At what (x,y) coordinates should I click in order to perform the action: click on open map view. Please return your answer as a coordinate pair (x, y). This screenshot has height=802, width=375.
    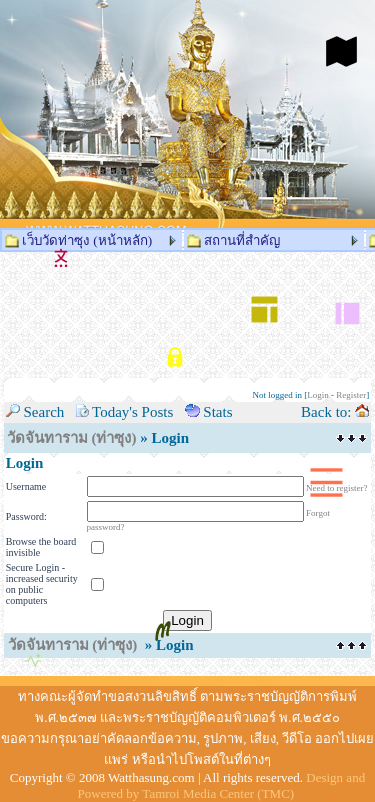
    Looking at the image, I should click on (341, 51).